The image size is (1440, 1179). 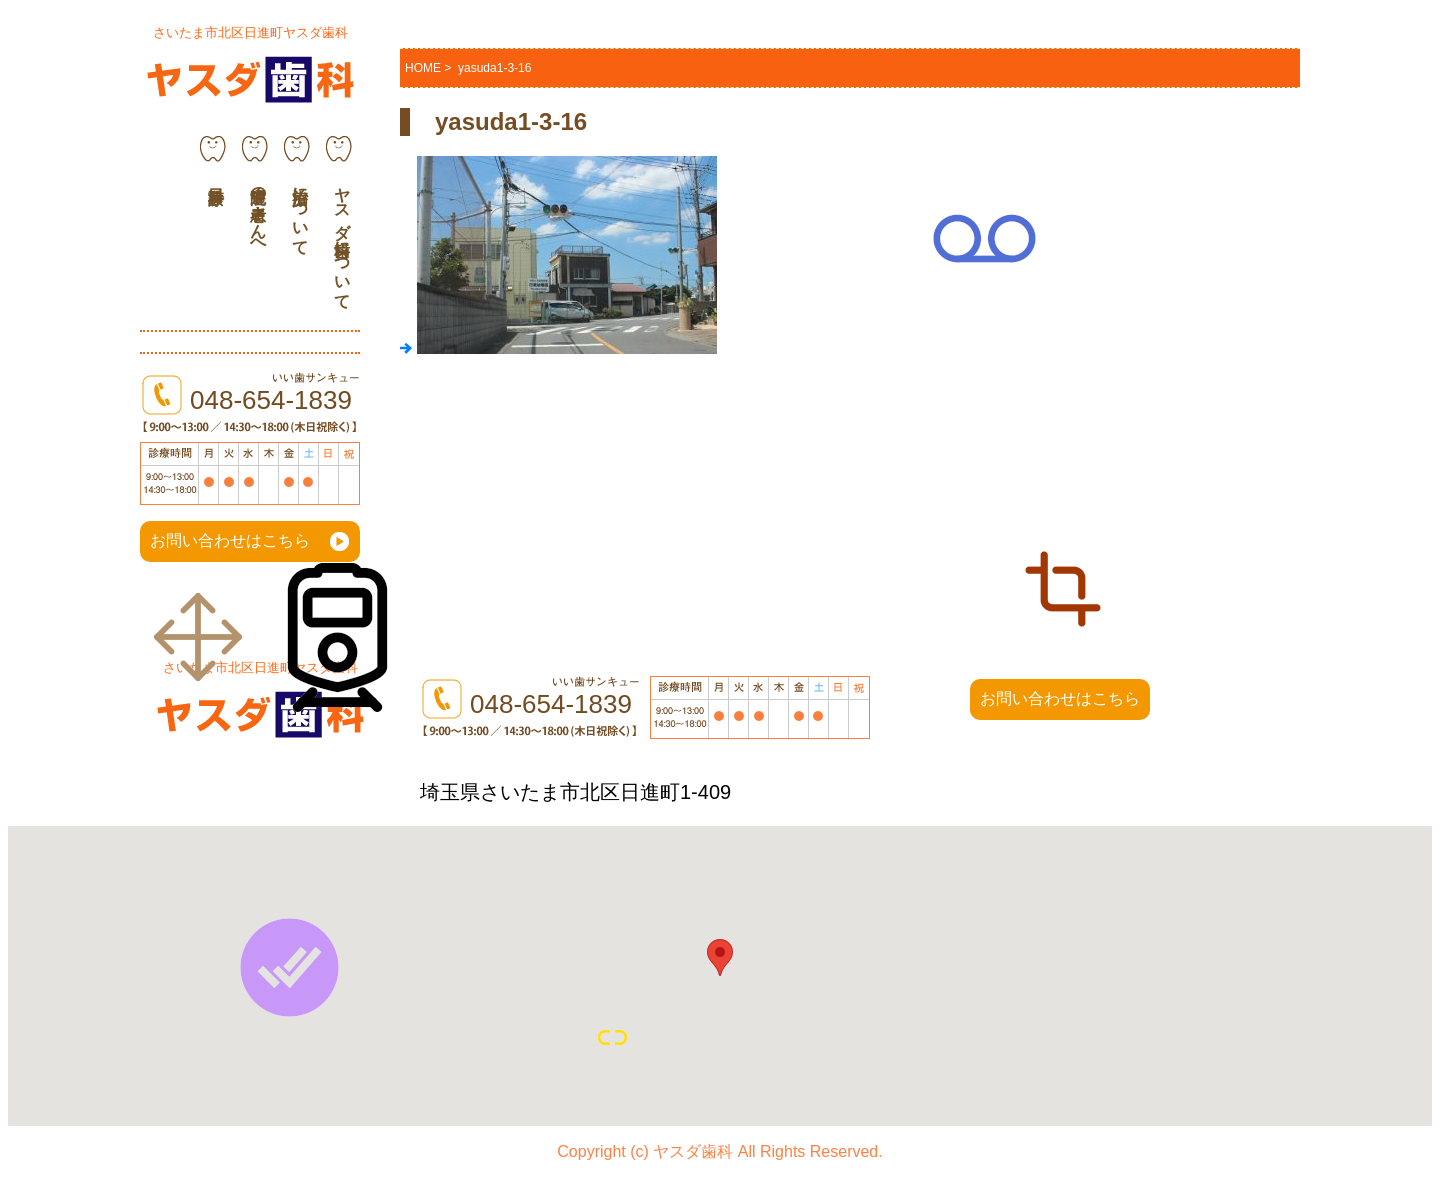 What do you see at coordinates (984, 238) in the screenshot?
I see `access voicemail messages` at bounding box center [984, 238].